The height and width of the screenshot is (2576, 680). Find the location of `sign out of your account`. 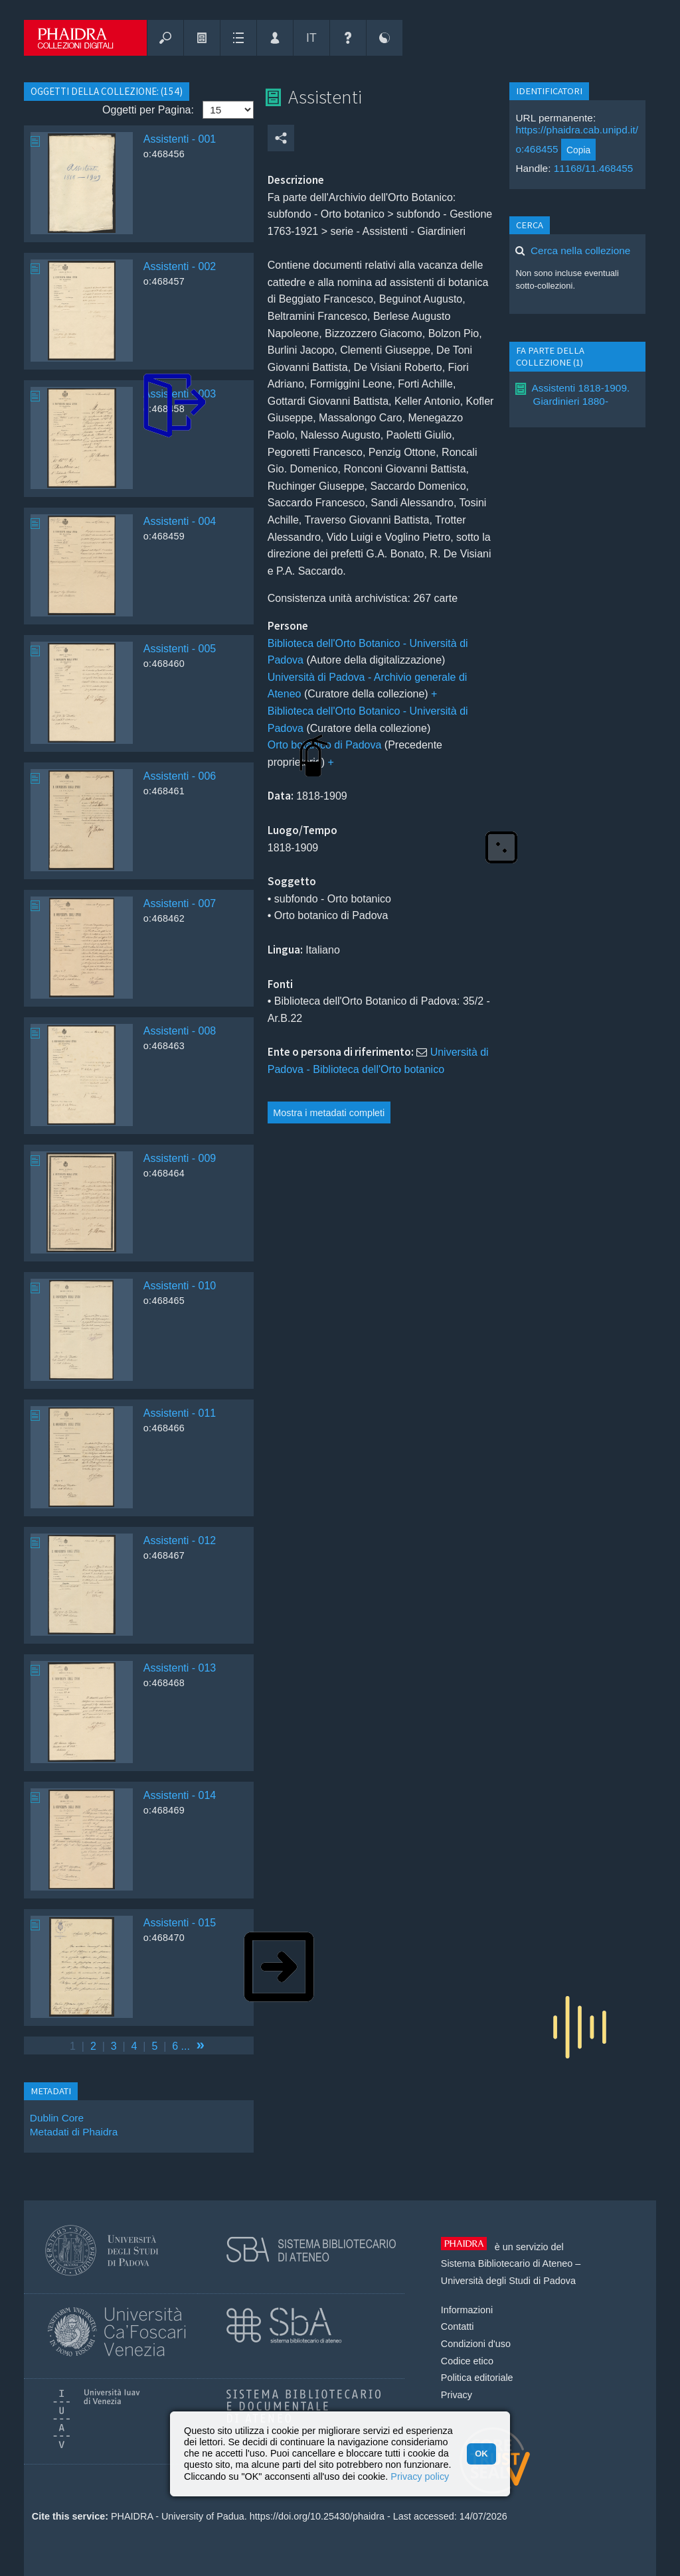

sign out of your account is located at coordinates (172, 402).